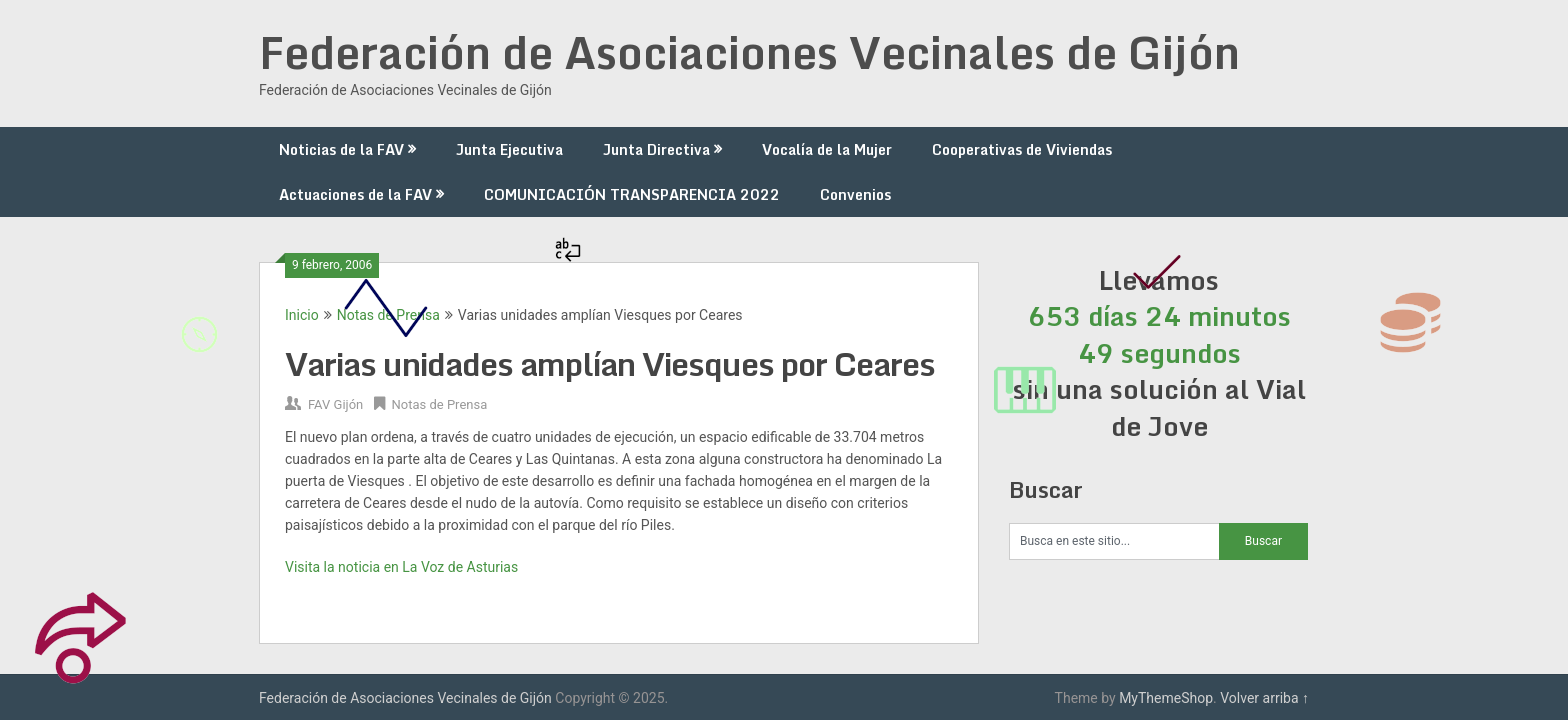 The height and width of the screenshot is (720, 1568). Describe the element at coordinates (568, 250) in the screenshot. I see `toggle word wrap in the editor` at that location.